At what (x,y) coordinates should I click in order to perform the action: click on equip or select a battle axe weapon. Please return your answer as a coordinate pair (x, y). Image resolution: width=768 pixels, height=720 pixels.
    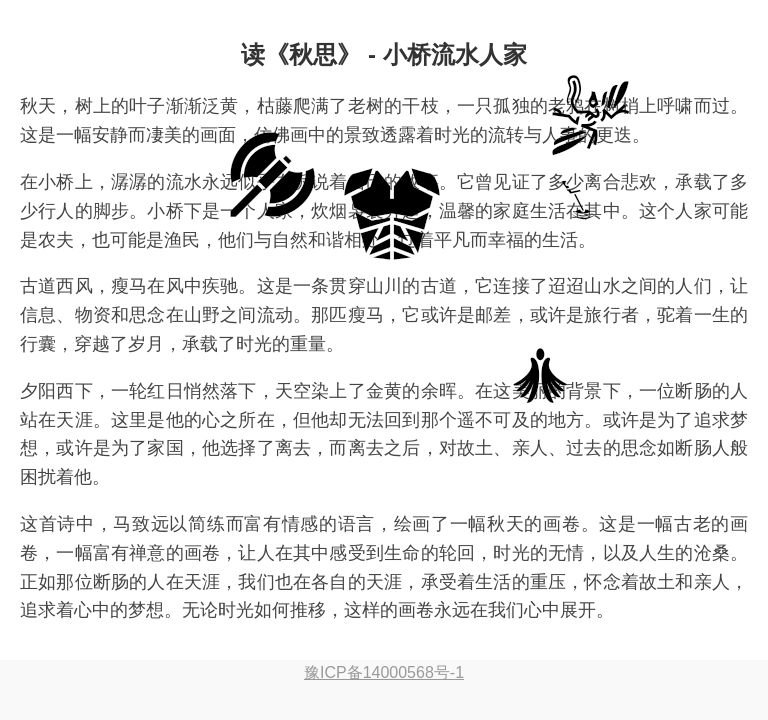
    Looking at the image, I should click on (272, 174).